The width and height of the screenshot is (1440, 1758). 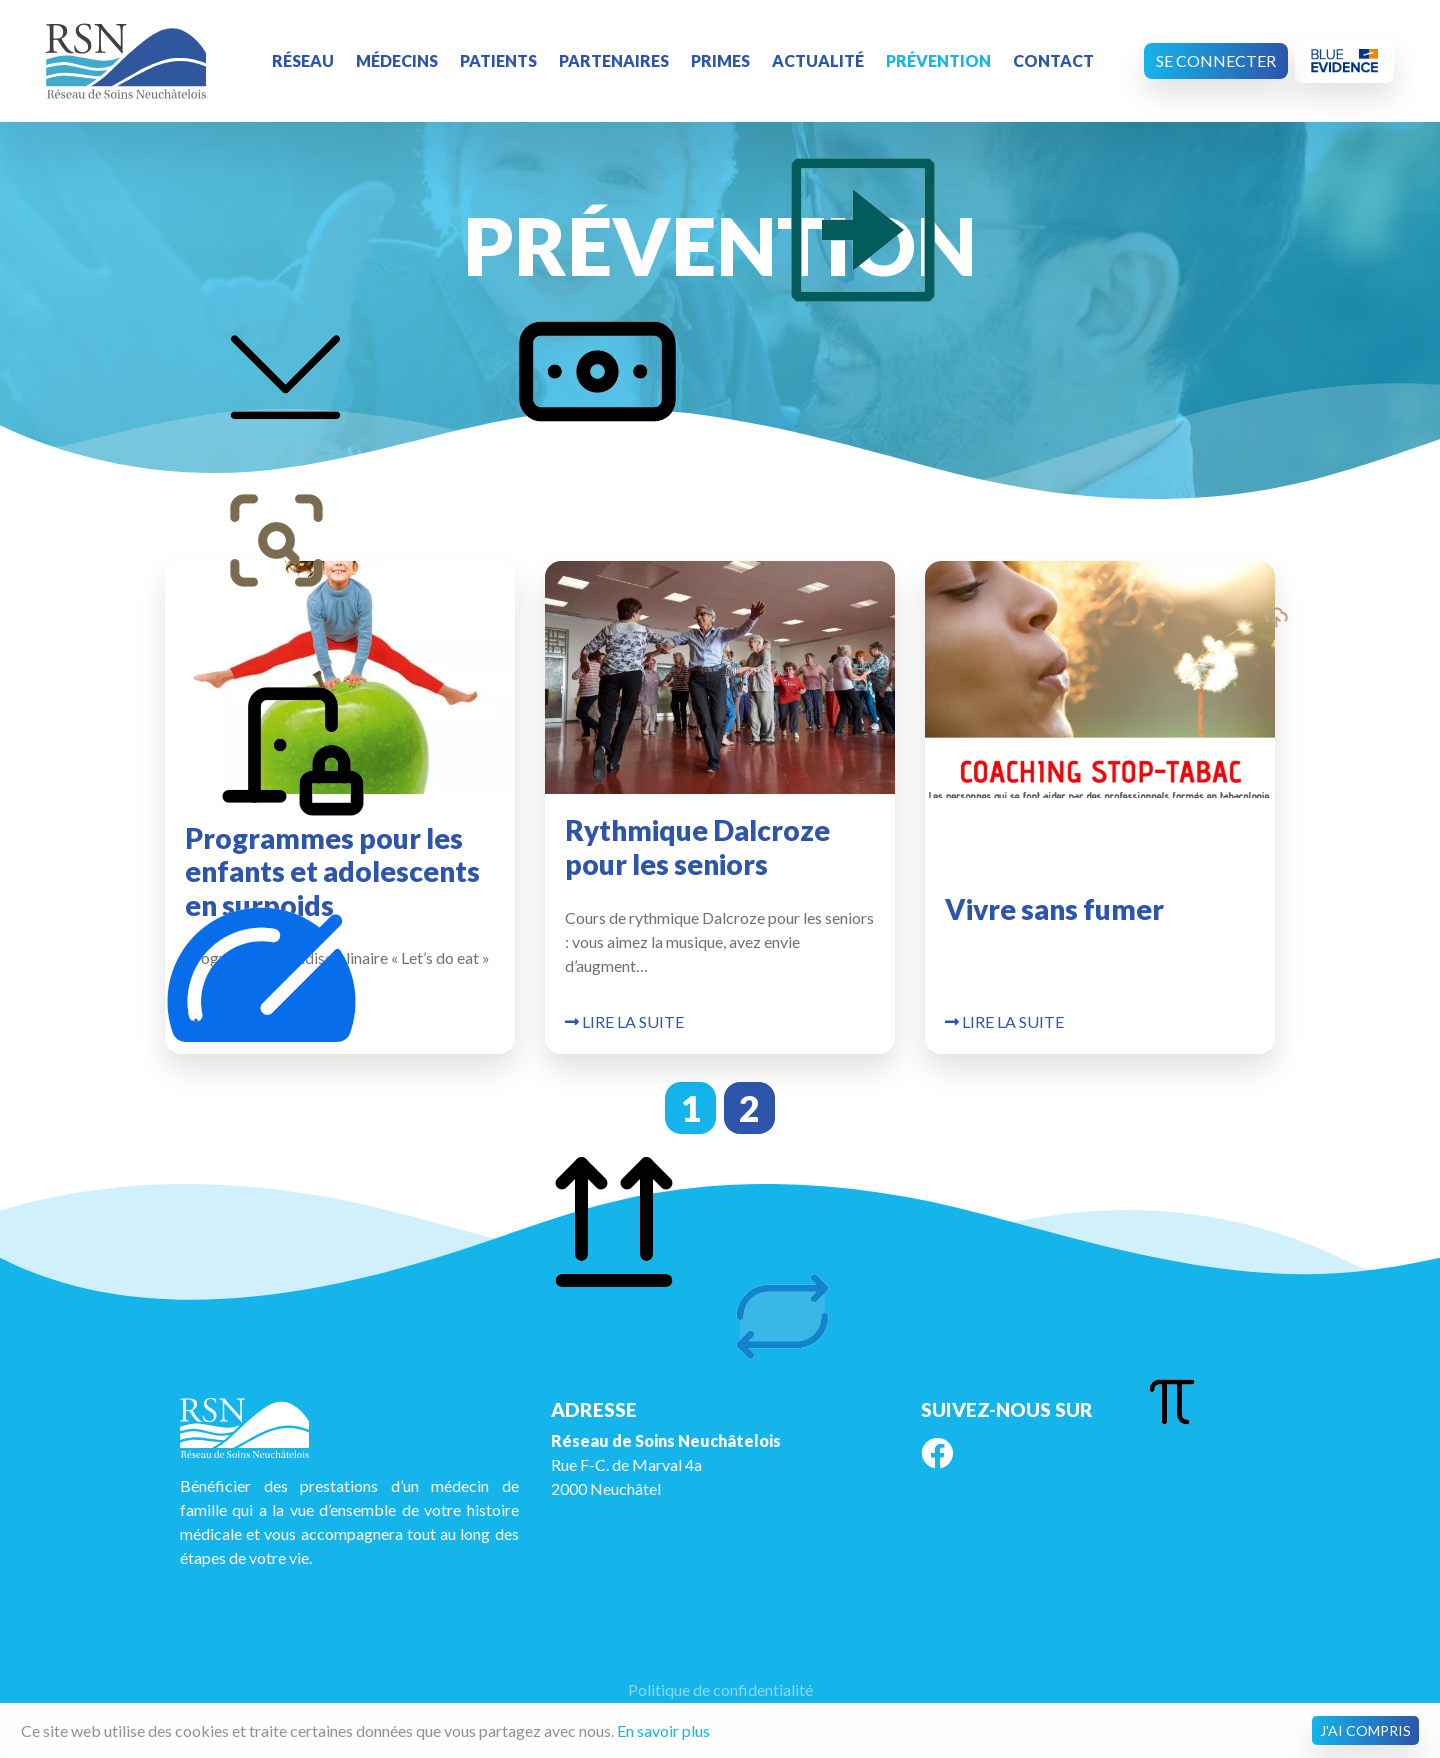 What do you see at coordinates (614, 1222) in the screenshot?
I see `upload multiple files` at bounding box center [614, 1222].